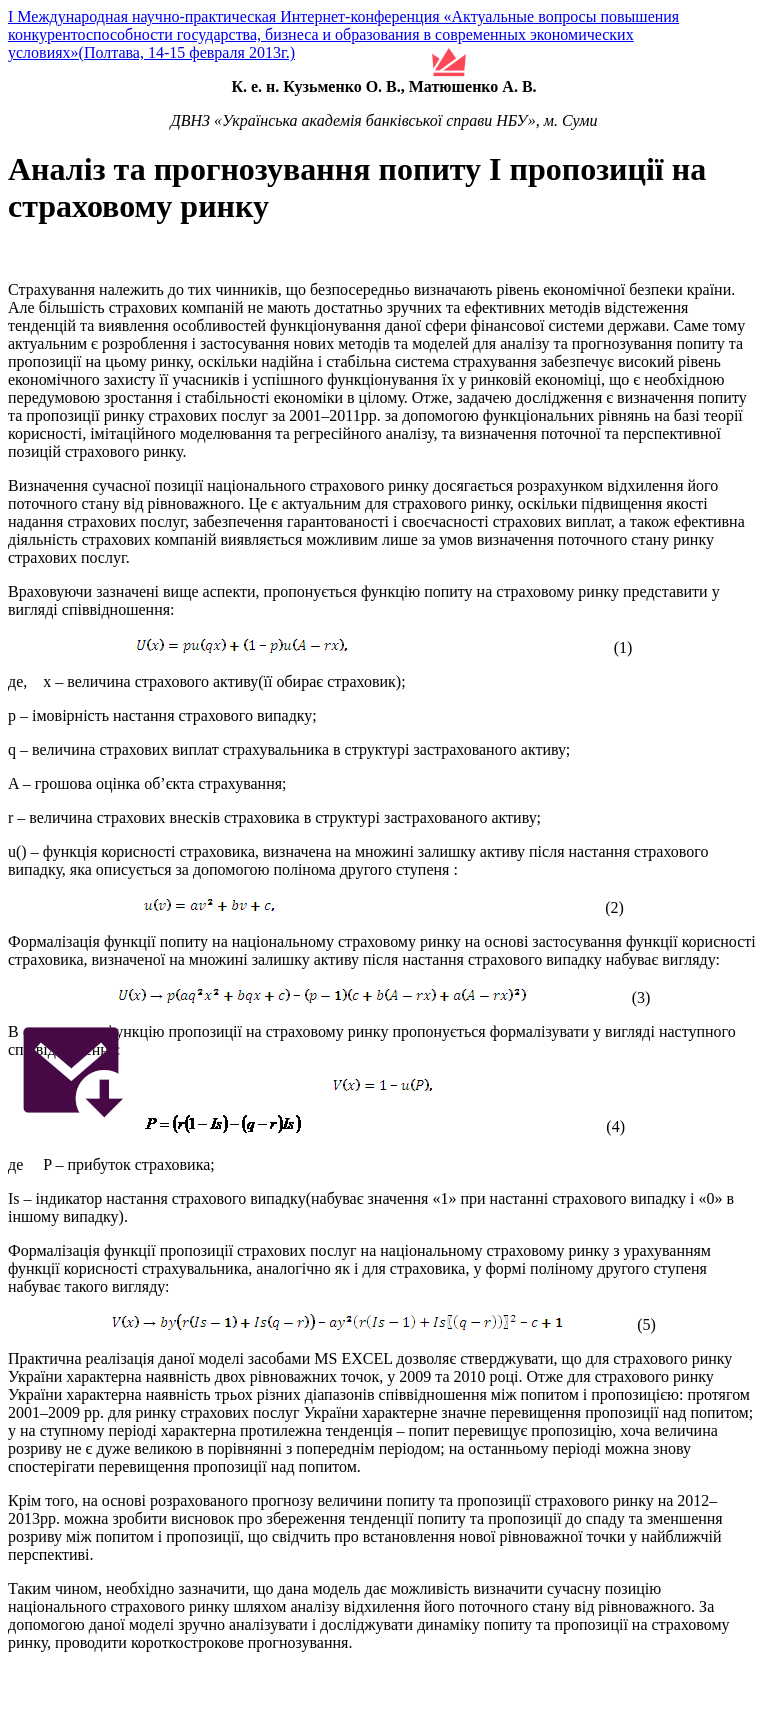 The width and height of the screenshot is (768, 1728). Describe the element at coordinates (449, 62) in the screenshot. I see `open the WazirX cryptocurrency exchange app` at that location.